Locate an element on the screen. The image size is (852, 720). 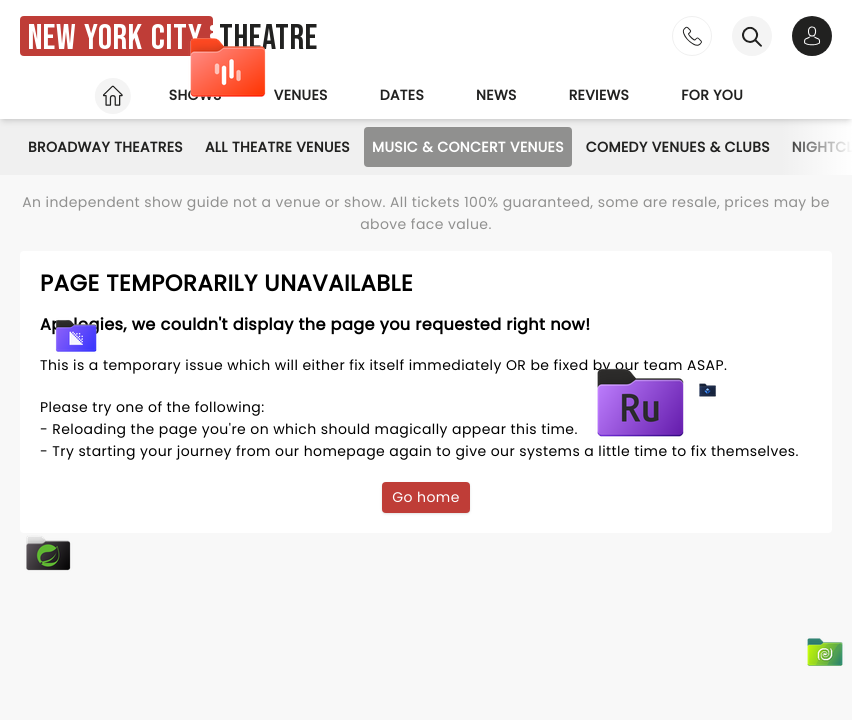
open folder containing Adobe Rush project files is located at coordinates (640, 405).